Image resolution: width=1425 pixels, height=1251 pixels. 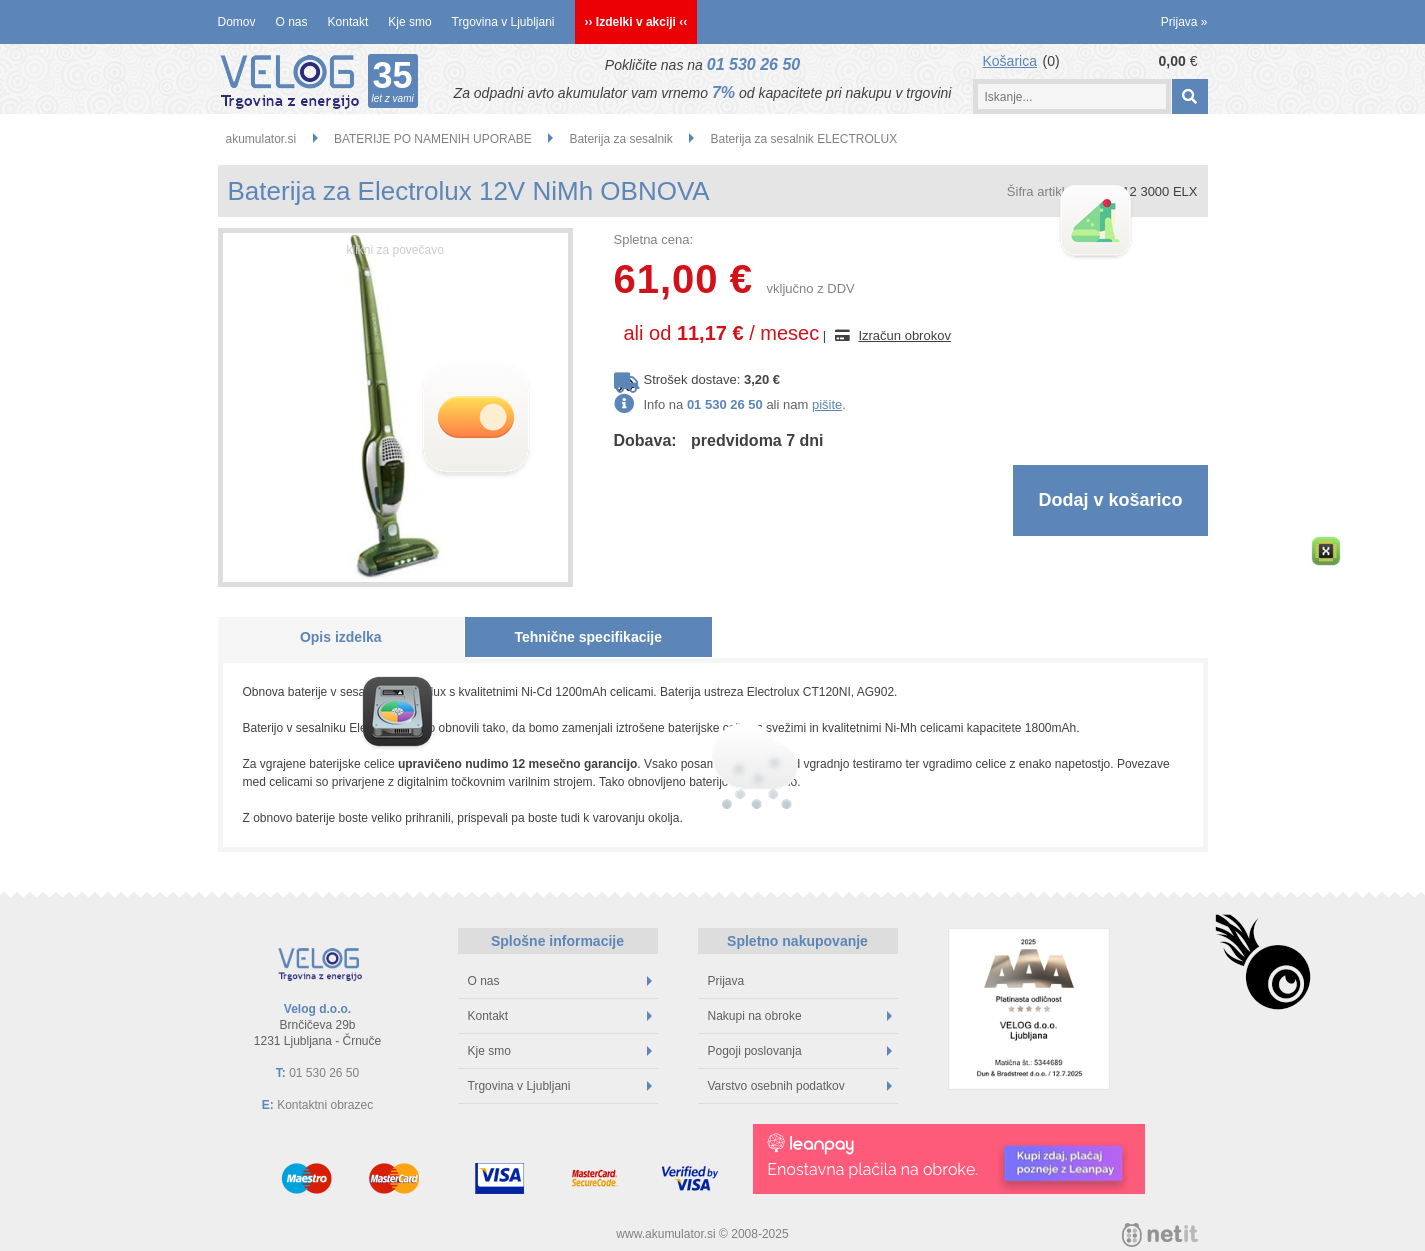 What do you see at coordinates (1326, 551) in the screenshot?
I see `open CPU-X system information app` at bounding box center [1326, 551].